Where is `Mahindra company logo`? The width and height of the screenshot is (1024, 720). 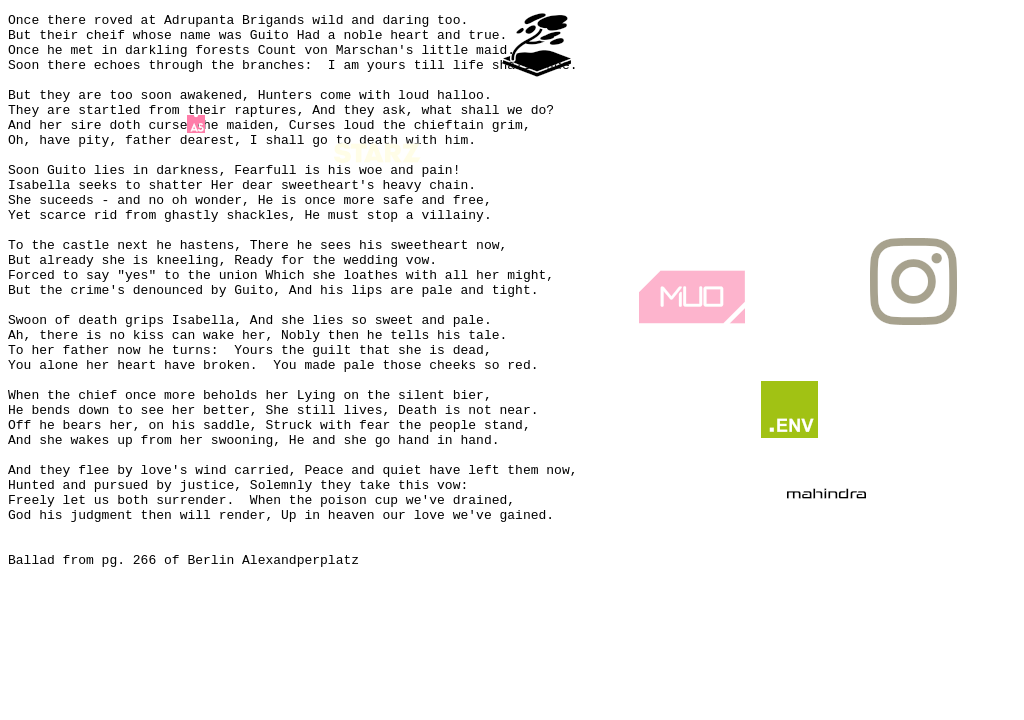 Mahindra company logo is located at coordinates (826, 493).